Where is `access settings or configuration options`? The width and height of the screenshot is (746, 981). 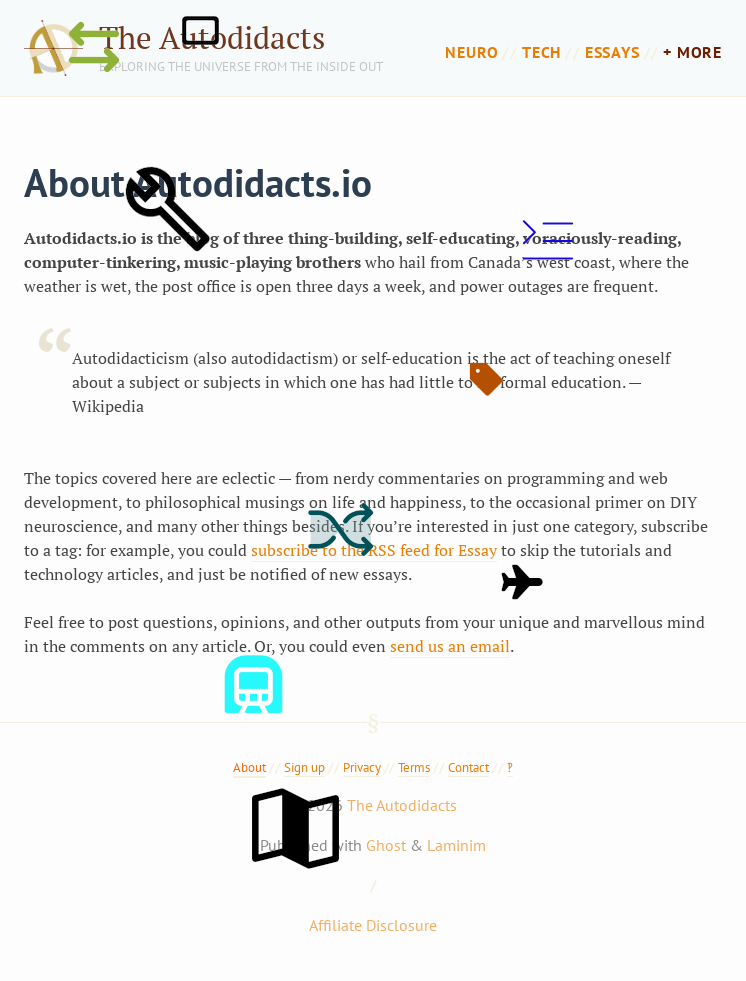
access settings or configuration options is located at coordinates (168, 209).